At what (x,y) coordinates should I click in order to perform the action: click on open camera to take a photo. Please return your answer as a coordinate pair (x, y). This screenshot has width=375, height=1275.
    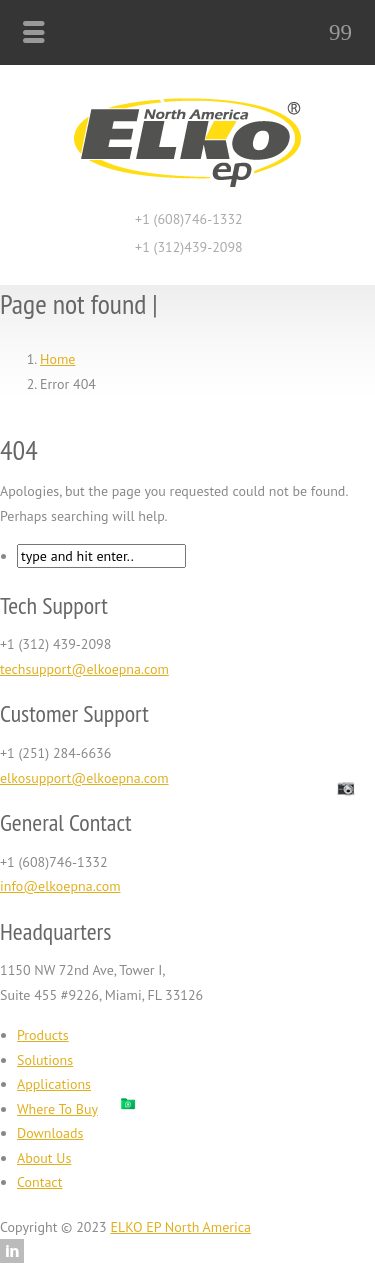
    Looking at the image, I should click on (346, 788).